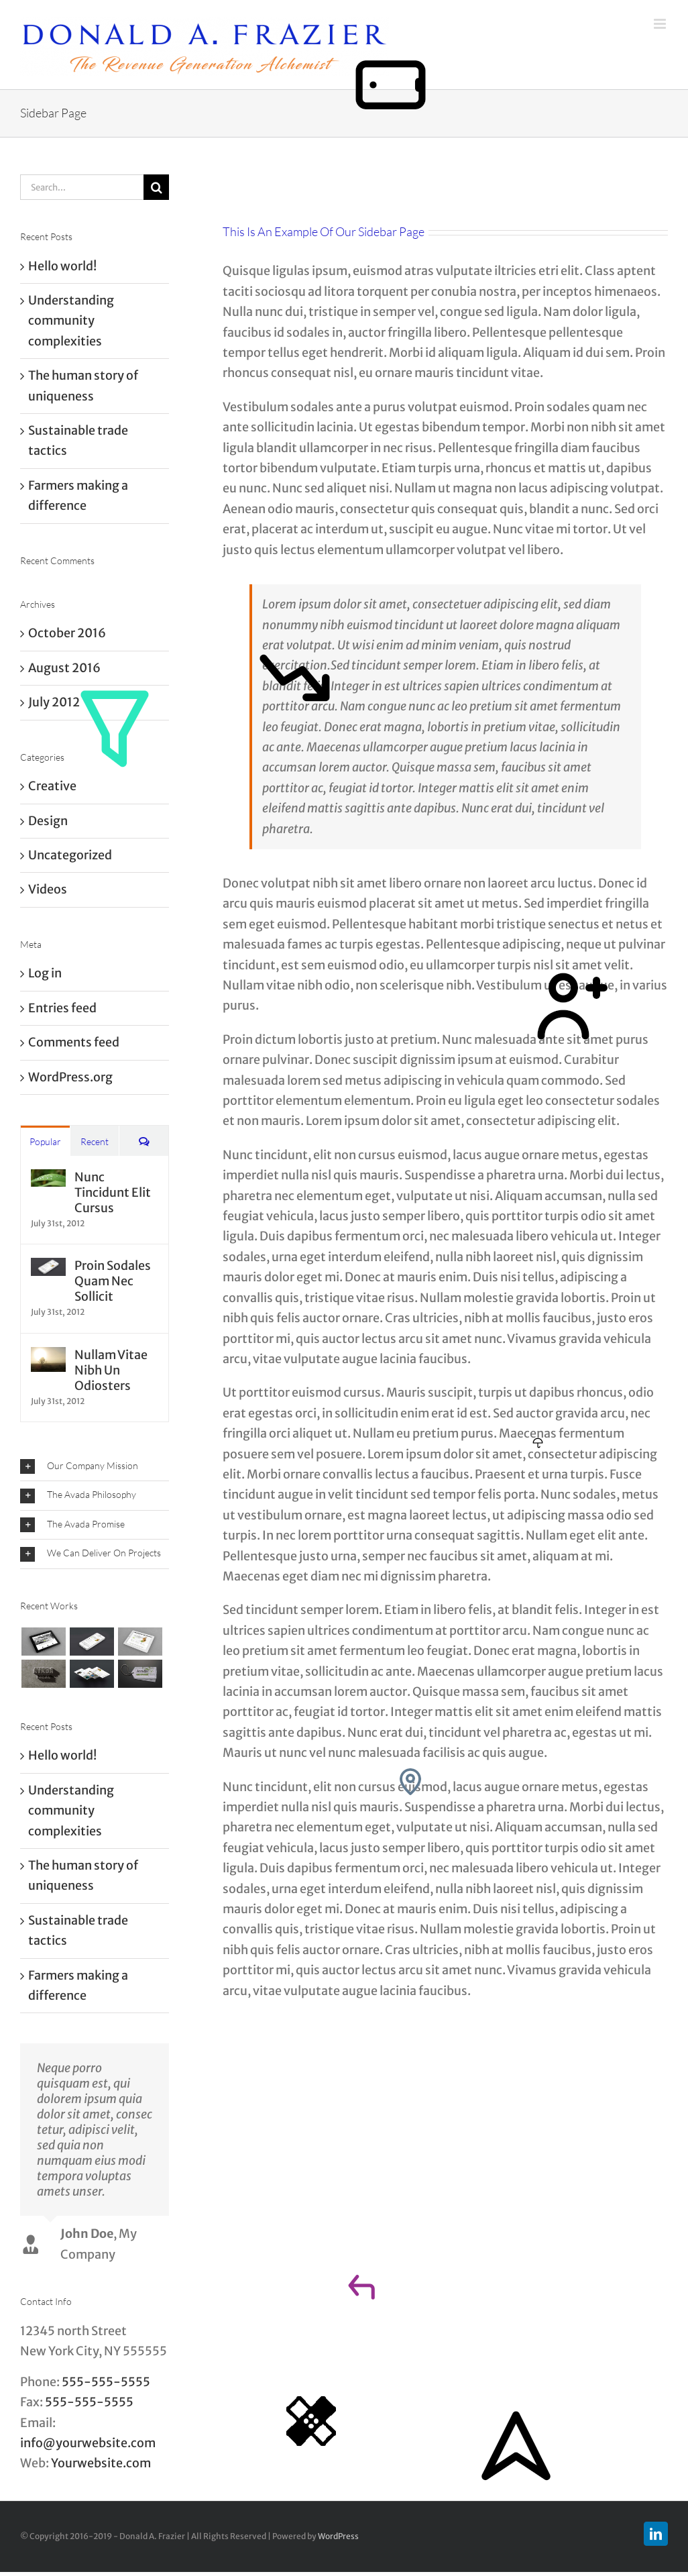 This screenshot has height=2576, width=688. I want to click on add a new contact, so click(571, 1006).